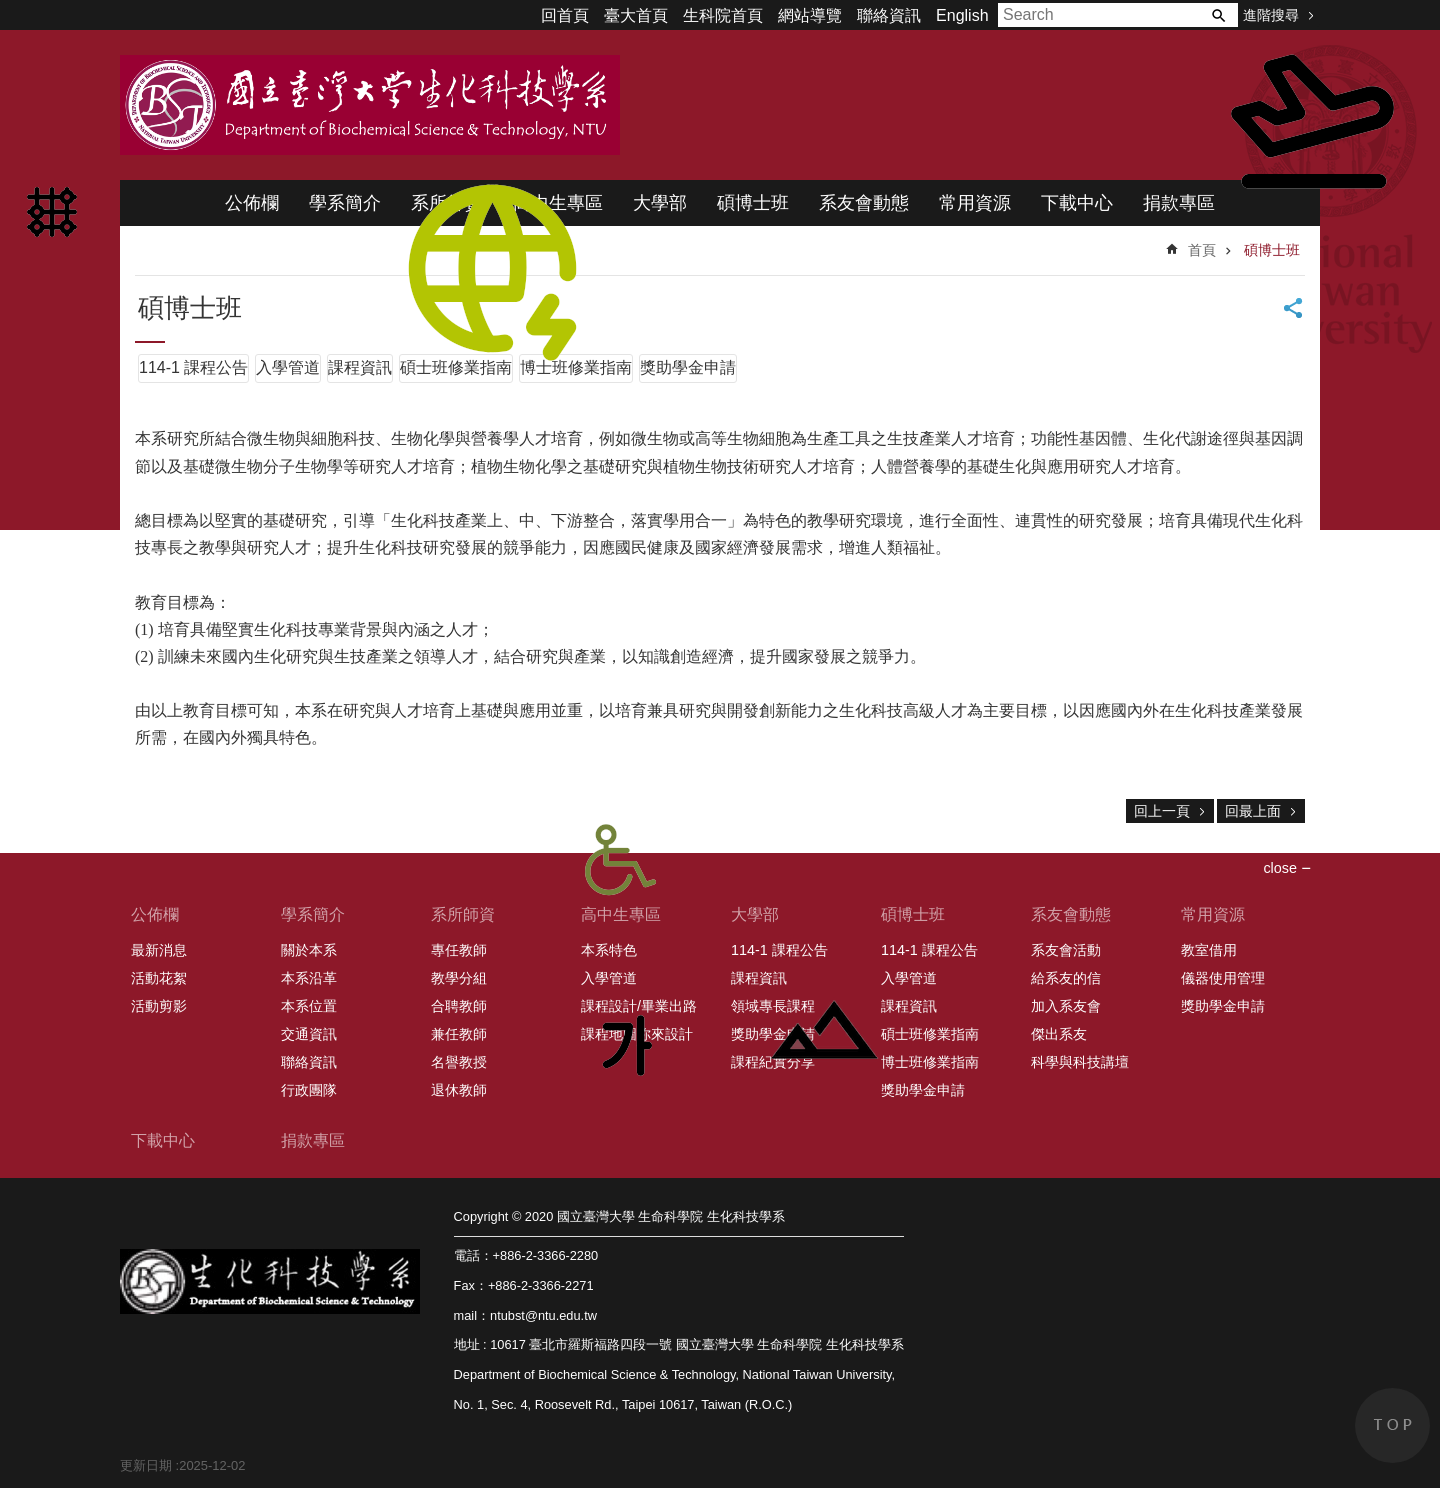 The height and width of the screenshot is (1488, 1440). Describe the element at coordinates (492, 268) in the screenshot. I see `quick access to global network settings` at that location.